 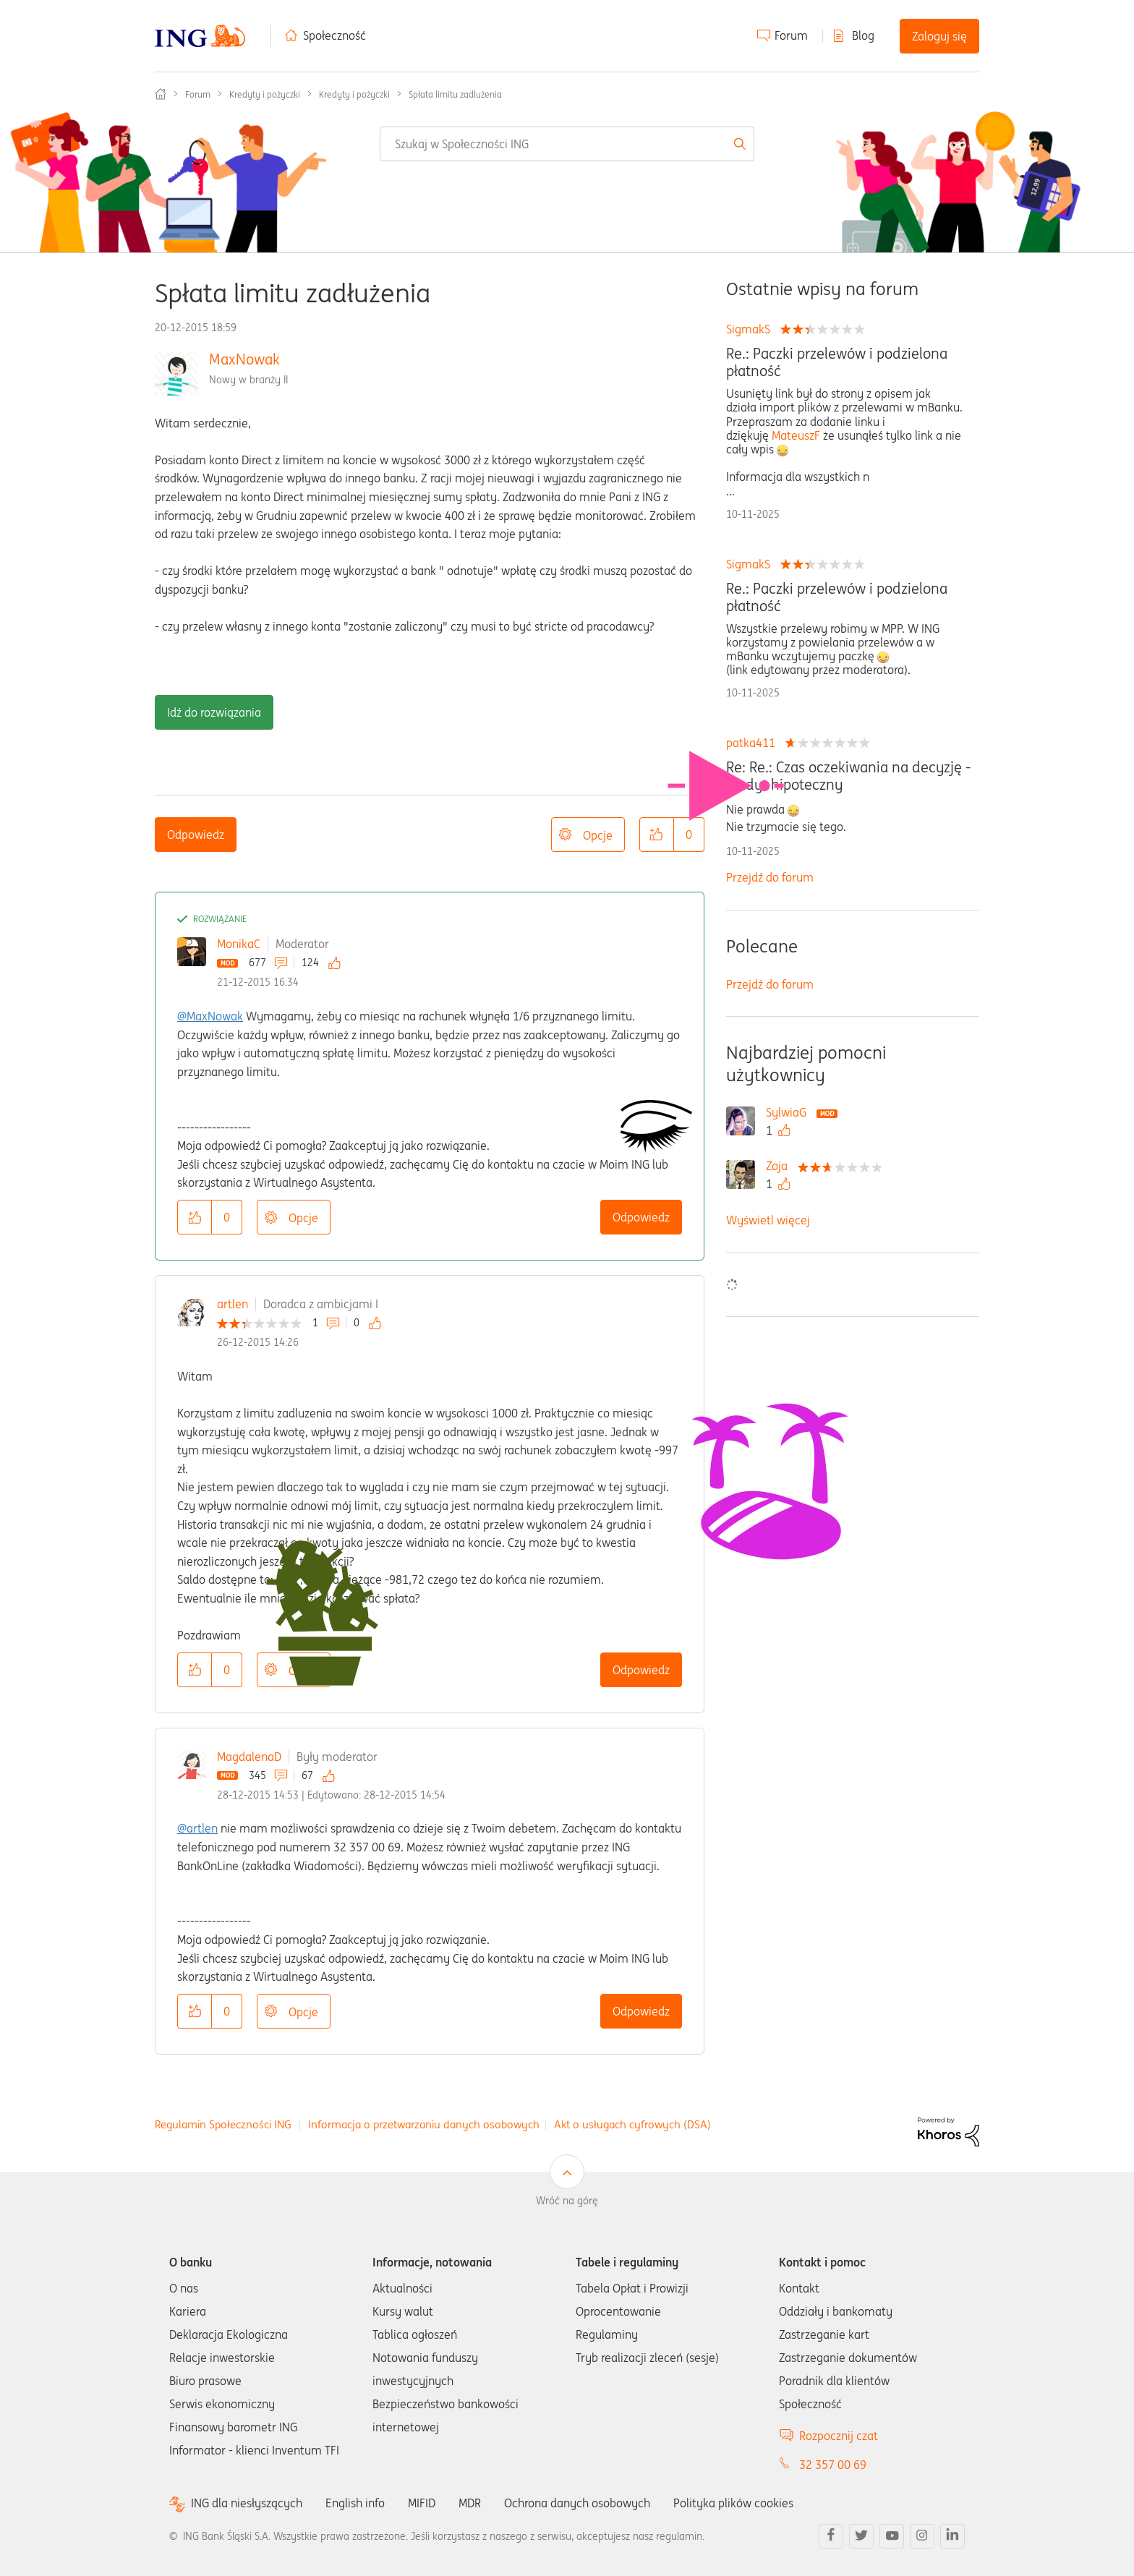 What do you see at coordinates (770, 1481) in the screenshot?
I see `indicates a desert or tropical location in a game` at bounding box center [770, 1481].